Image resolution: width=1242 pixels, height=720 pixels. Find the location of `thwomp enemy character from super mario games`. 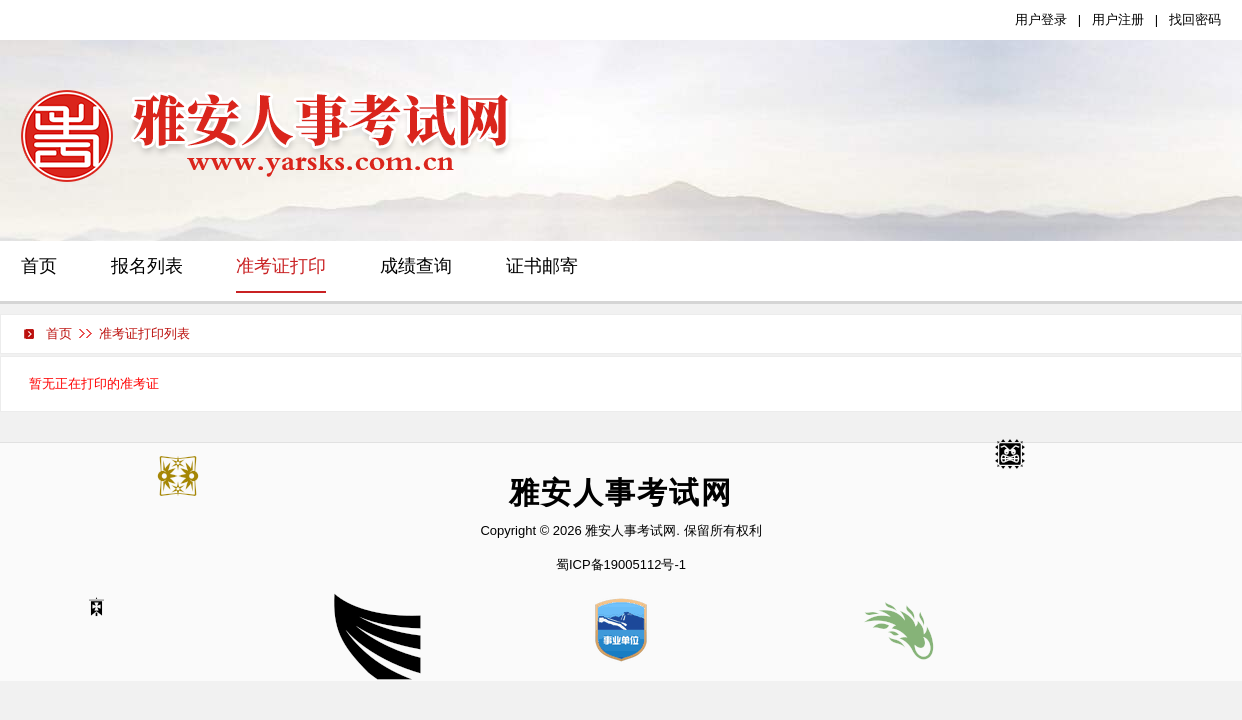

thwomp enemy character from super mario games is located at coordinates (1010, 454).